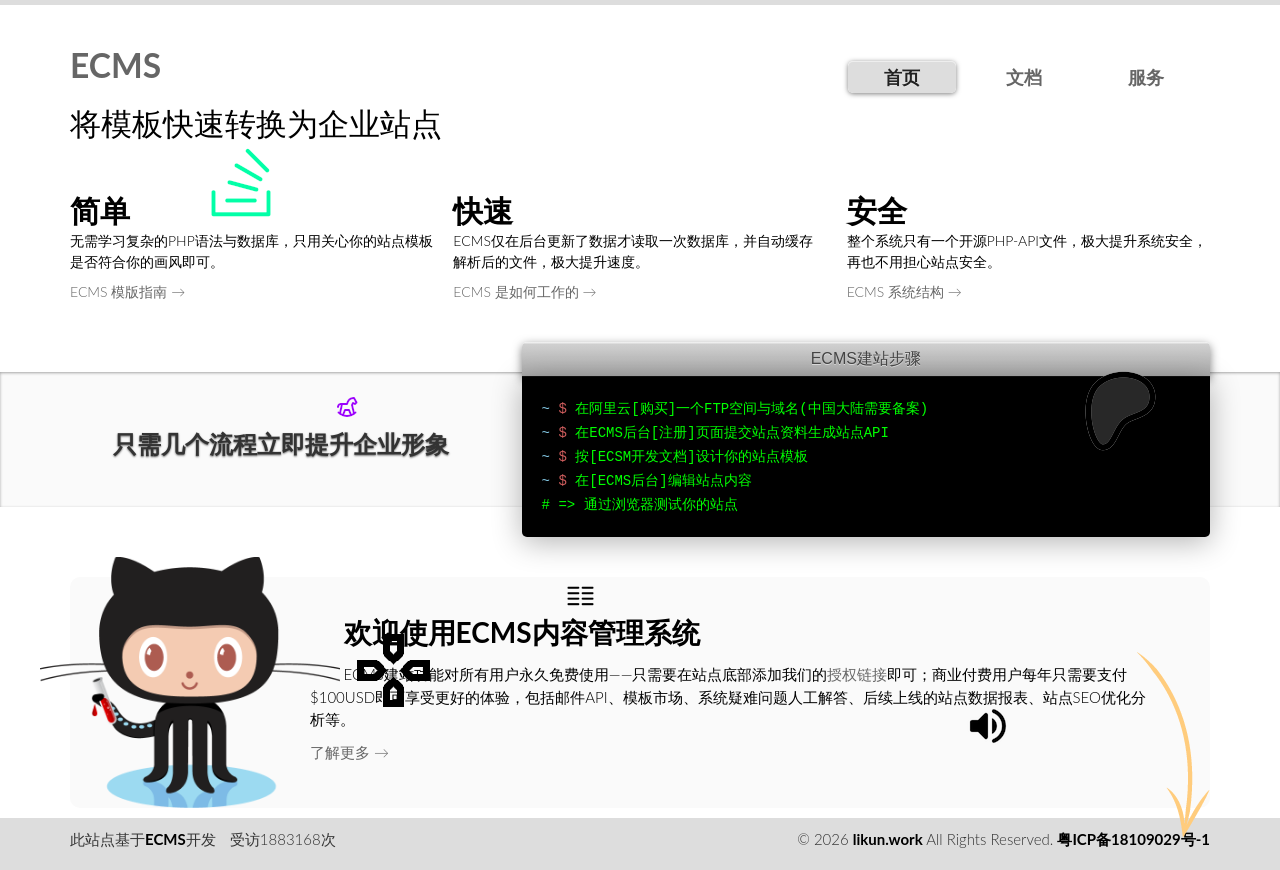  I want to click on increase or unmute audio volume, so click(988, 726).